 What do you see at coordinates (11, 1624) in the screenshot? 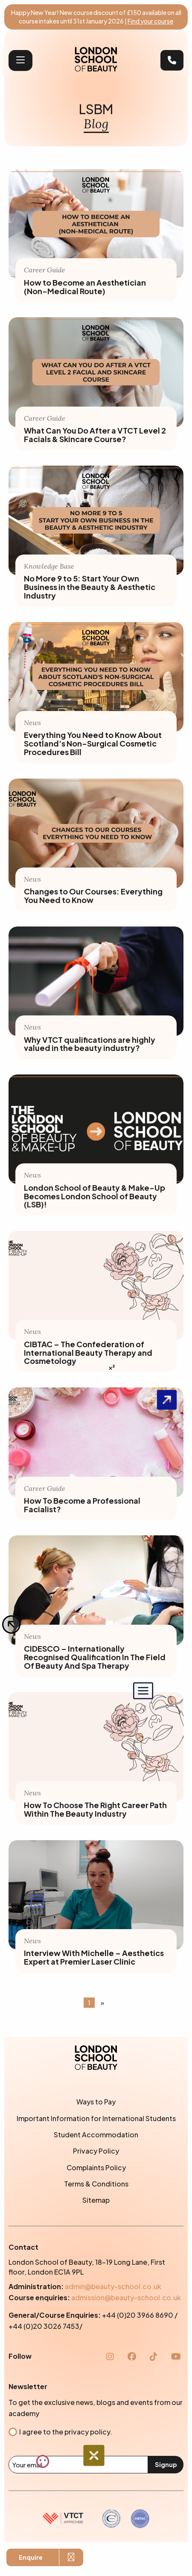
I see `navigate back to previous screen` at bounding box center [11, 1624].